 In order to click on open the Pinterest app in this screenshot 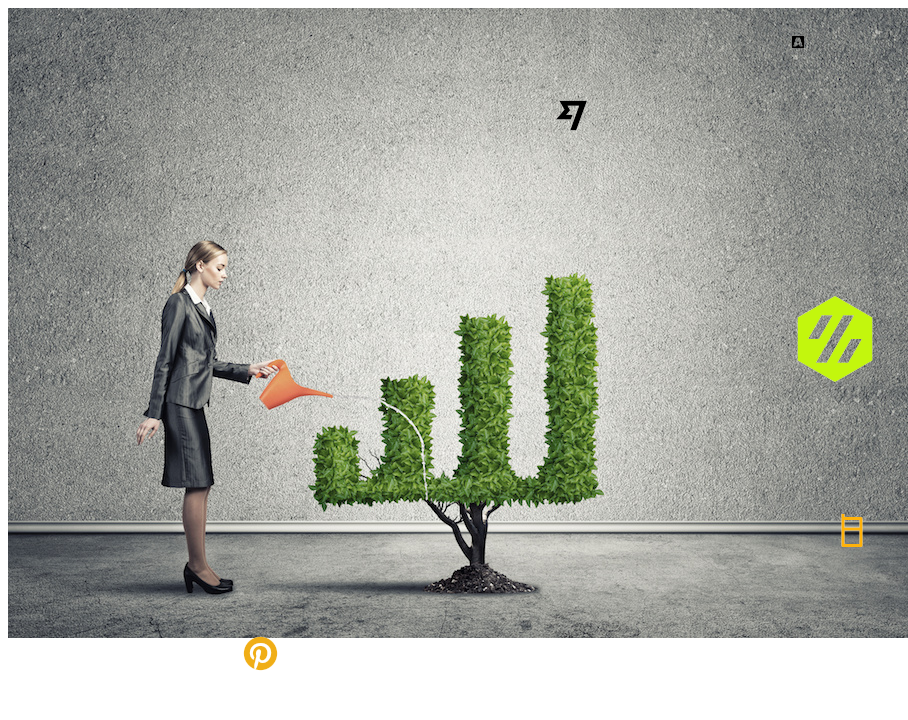, I will do `click(260, 653)`.